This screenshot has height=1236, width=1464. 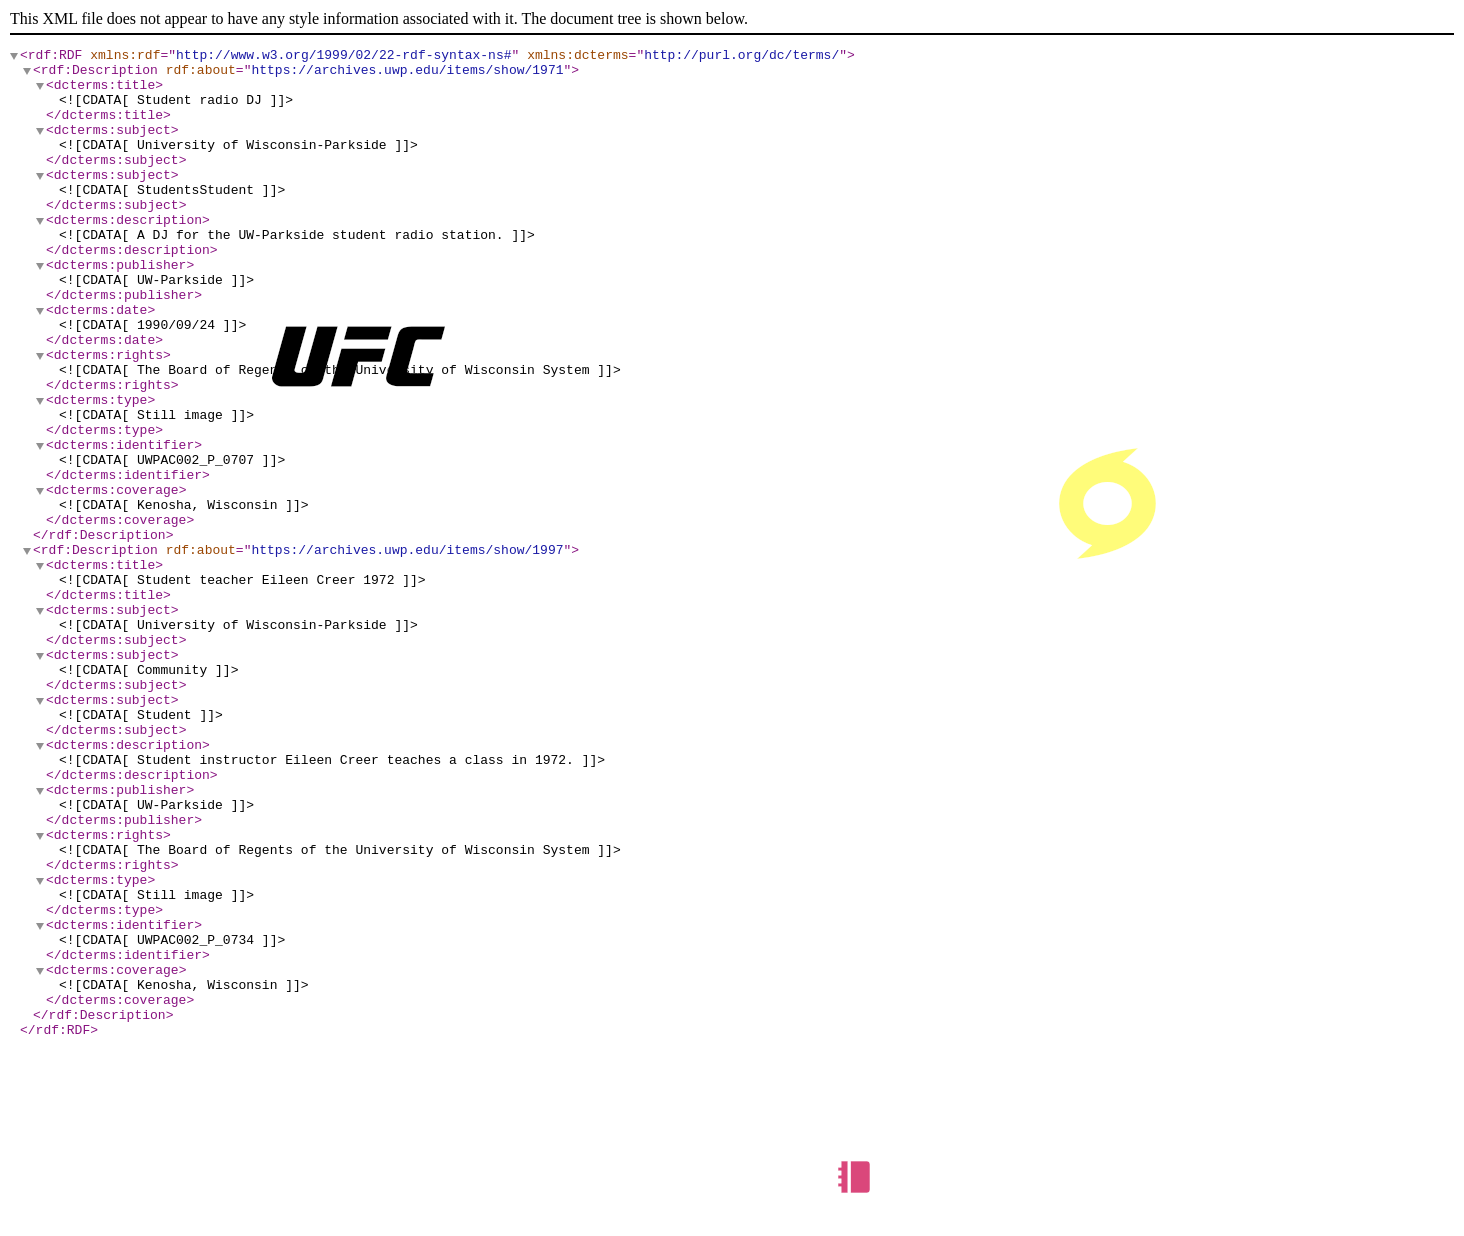 I want to click on indicates typhoon or hurricane weather alert, so click(x=1107, y=503).